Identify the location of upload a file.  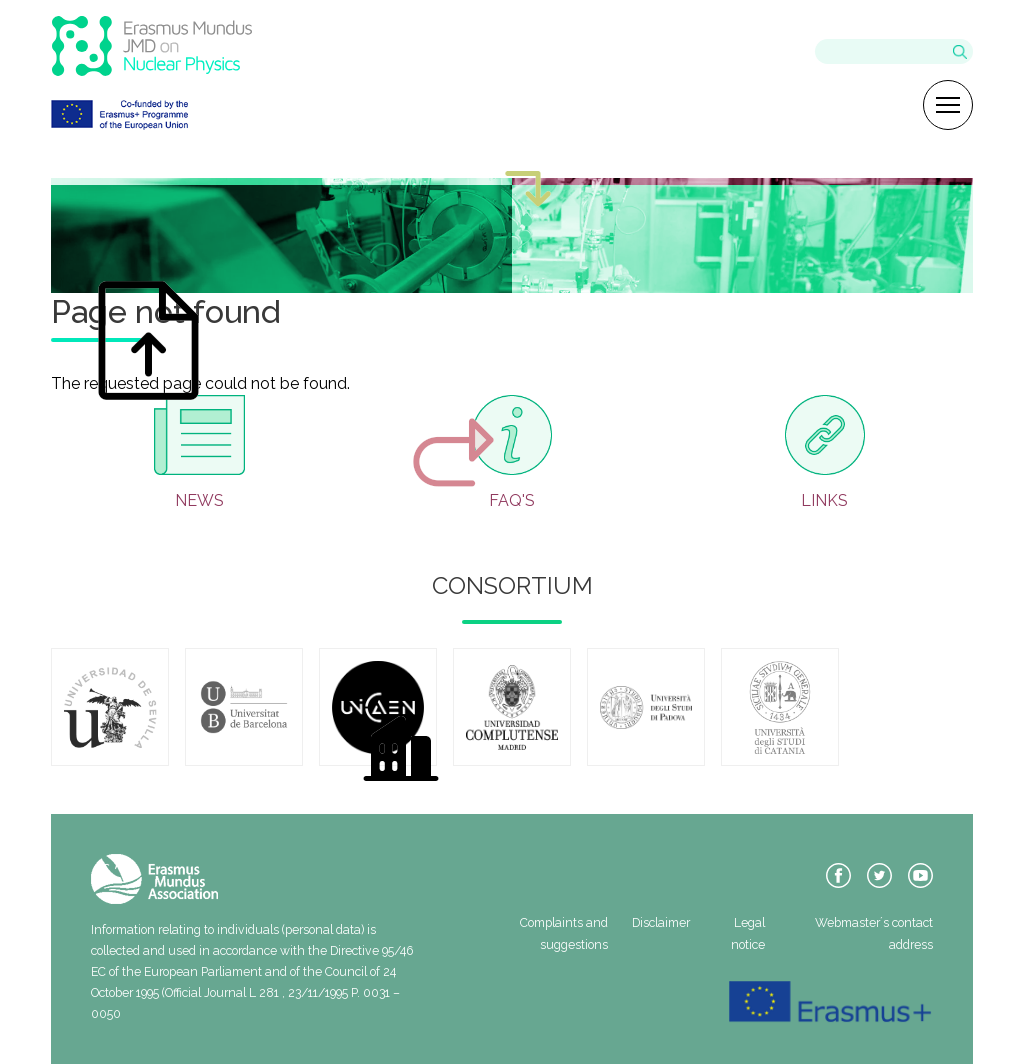
(148, 340).